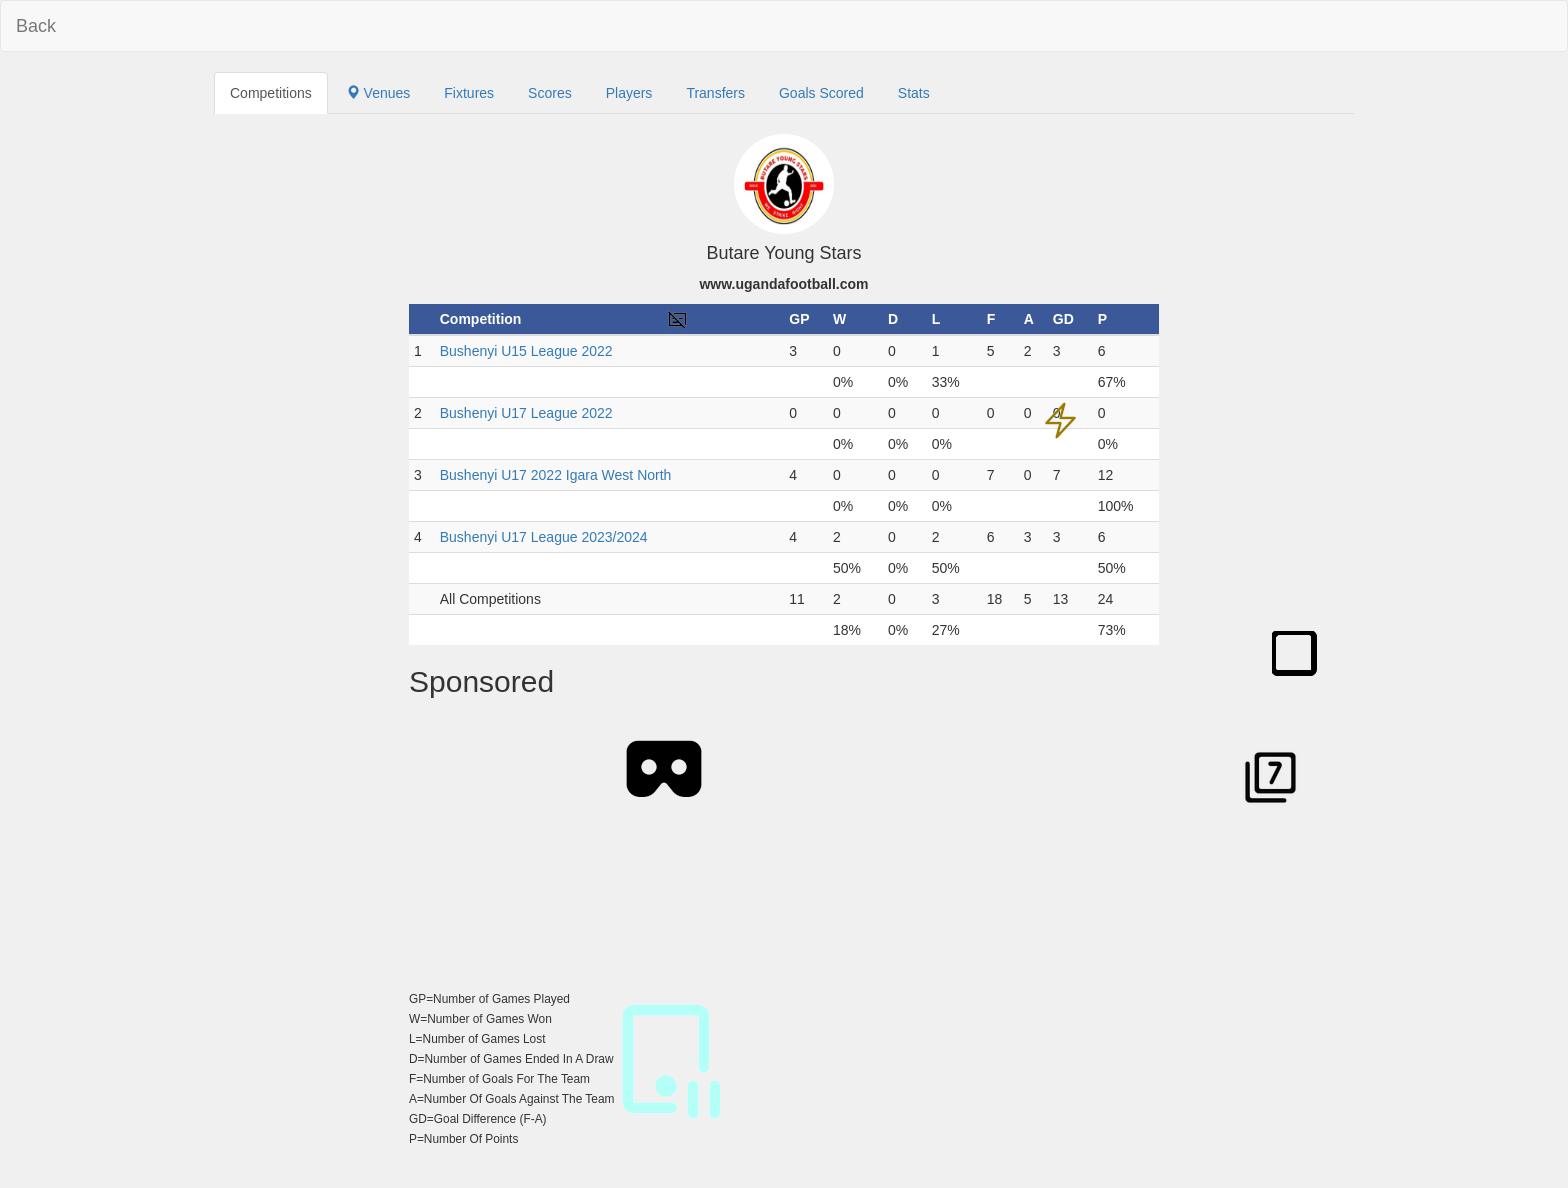 This screenshot has width=1568, height=1188. What do you see at coordinates (1060, 420) in the screenshot?
I see `indicates lightning or electricity` at bounding box center [1060, 420].